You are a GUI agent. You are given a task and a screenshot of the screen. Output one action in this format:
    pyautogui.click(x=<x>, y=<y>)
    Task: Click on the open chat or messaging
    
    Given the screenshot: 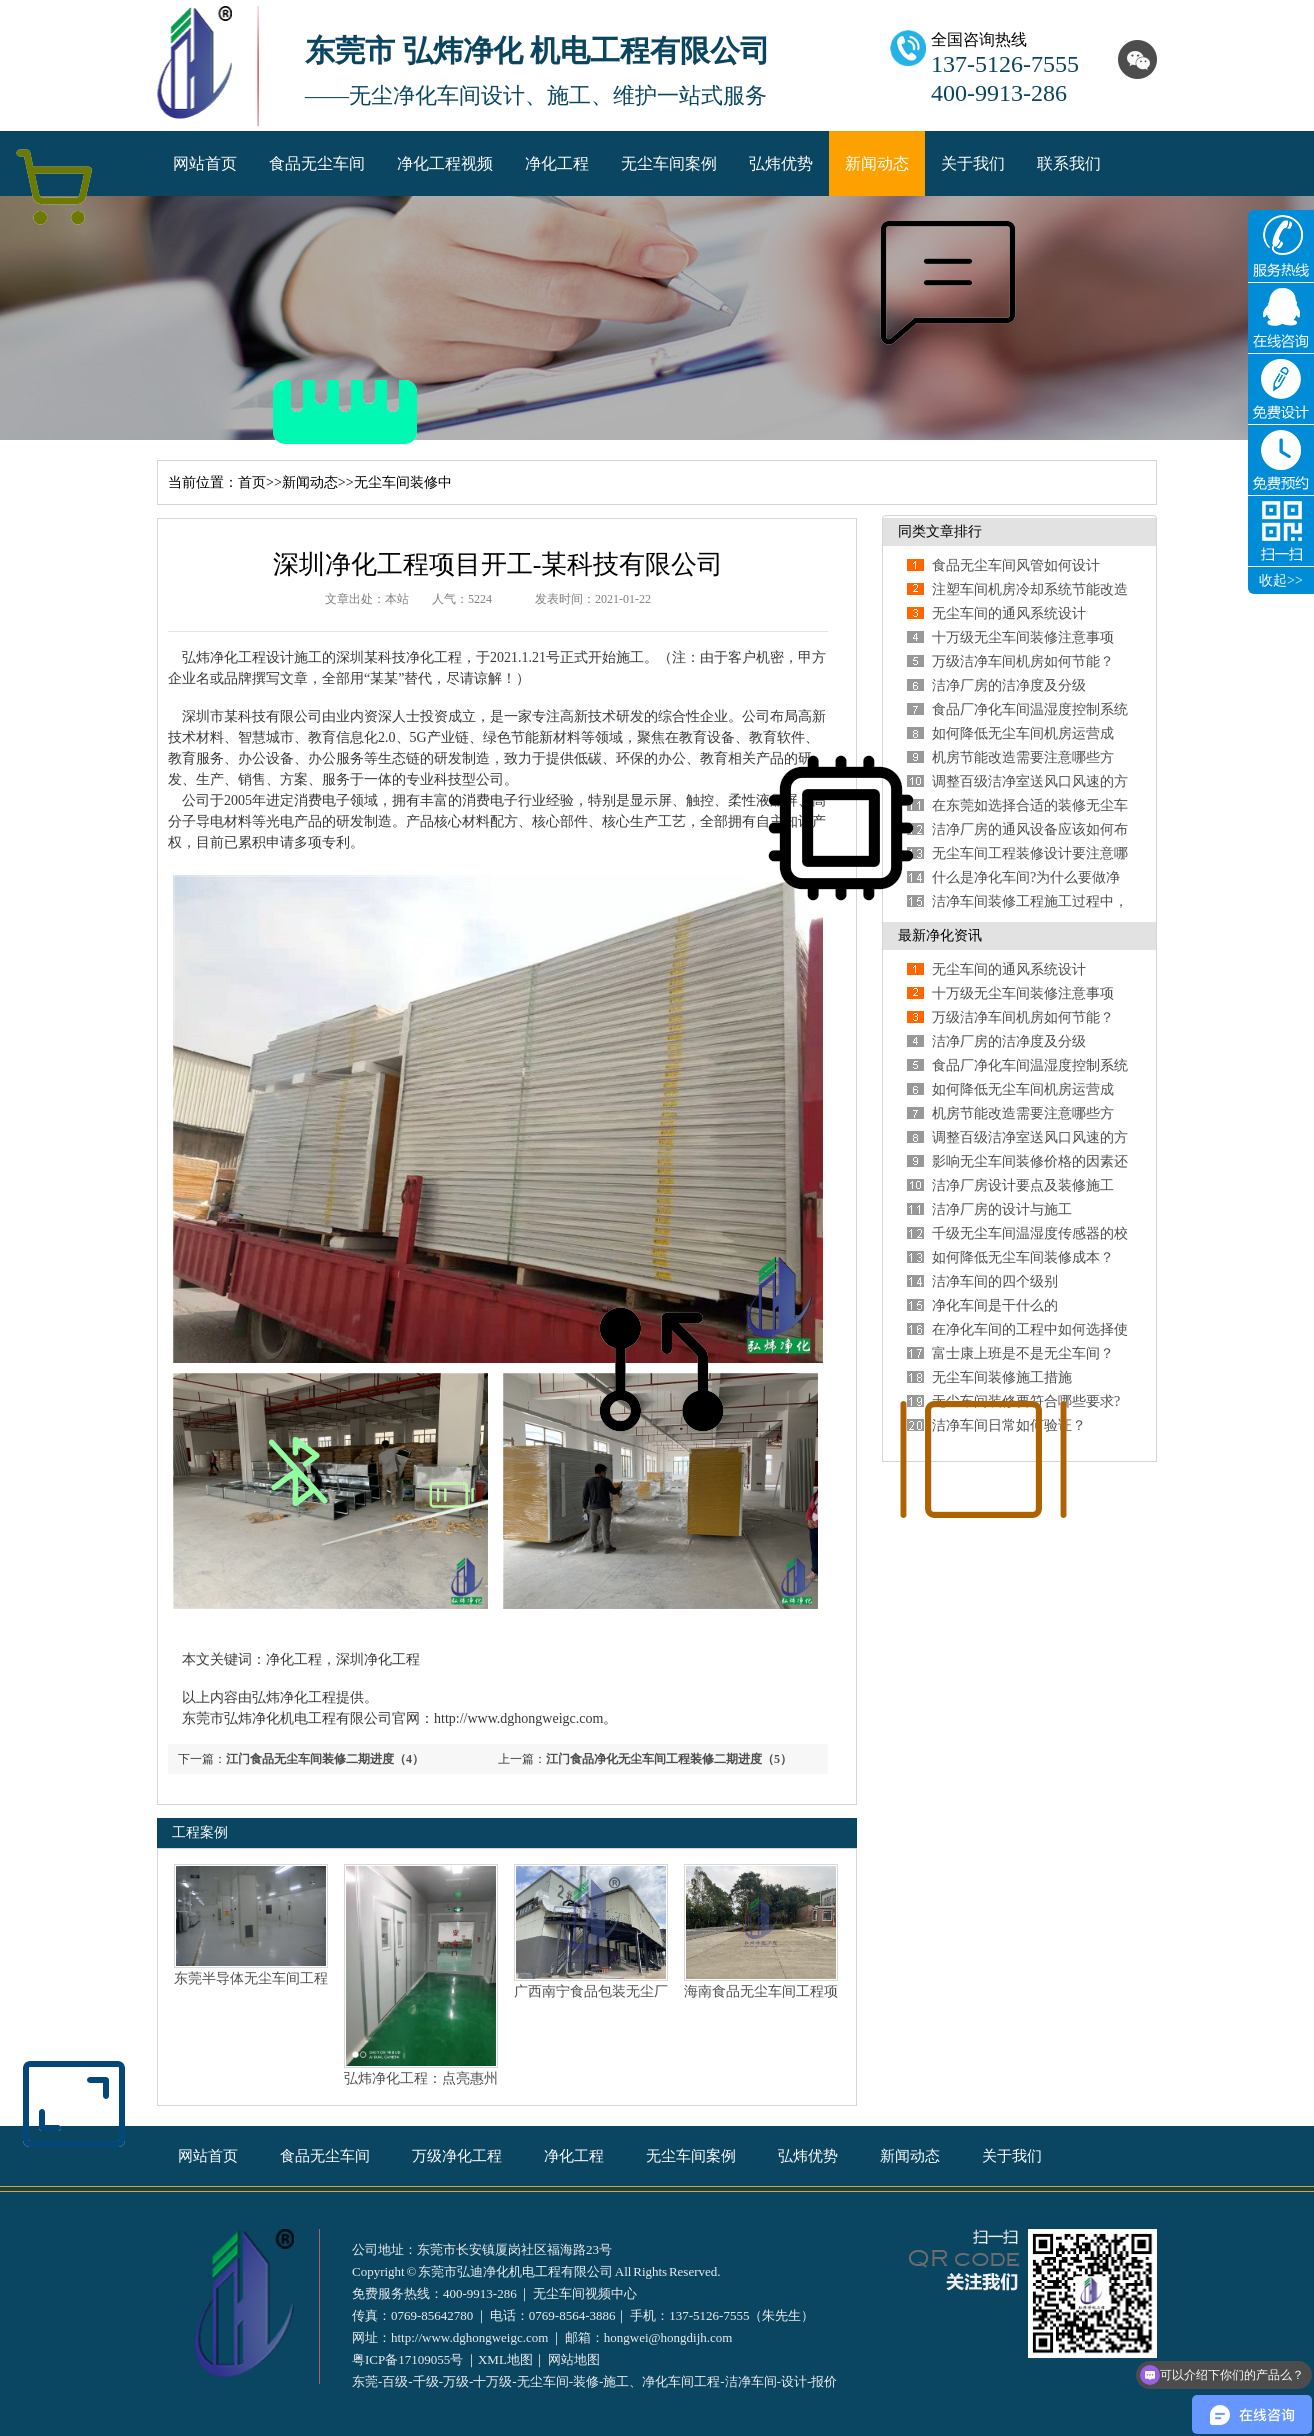 What is the action you would take?
    pyautogui.click(x=948, y=272)
    